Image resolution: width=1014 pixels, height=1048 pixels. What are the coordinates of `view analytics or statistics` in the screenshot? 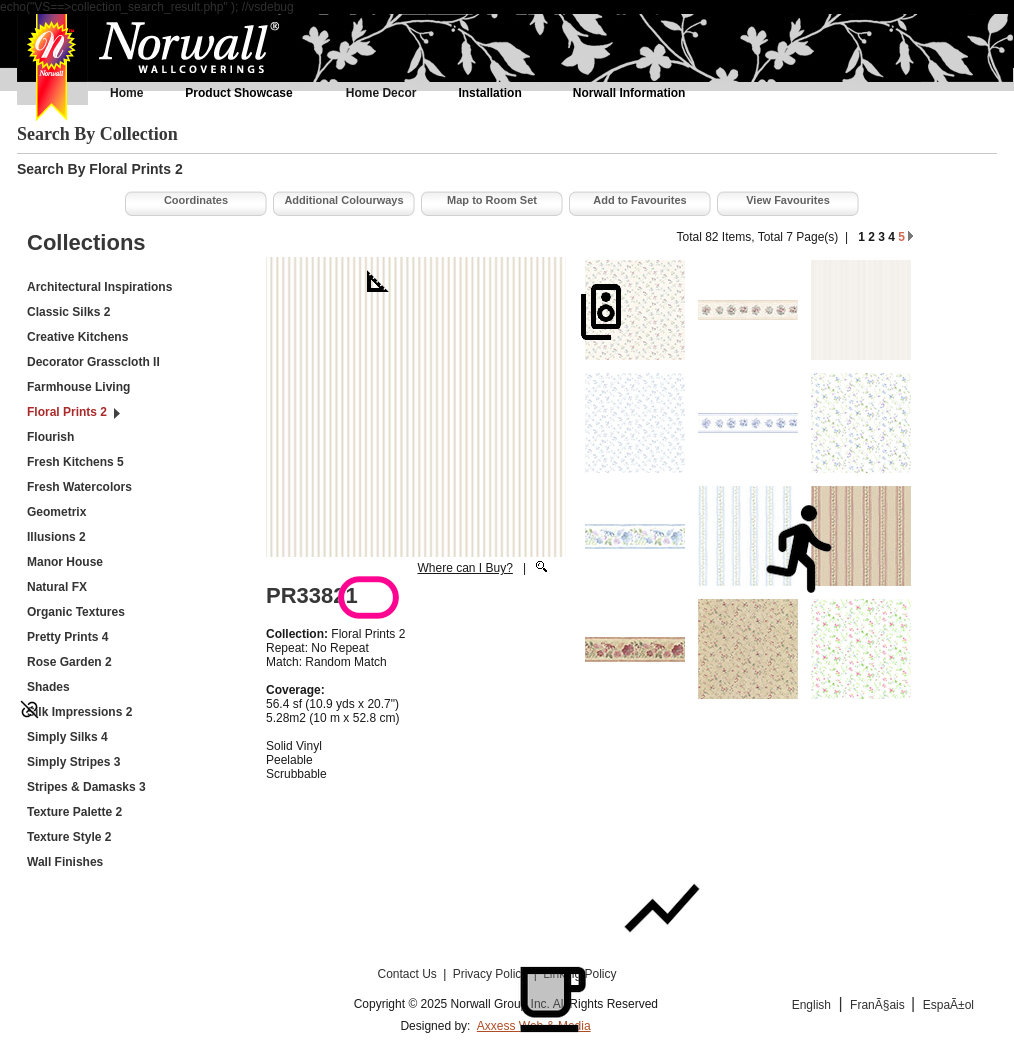 It's located at (662, 908).